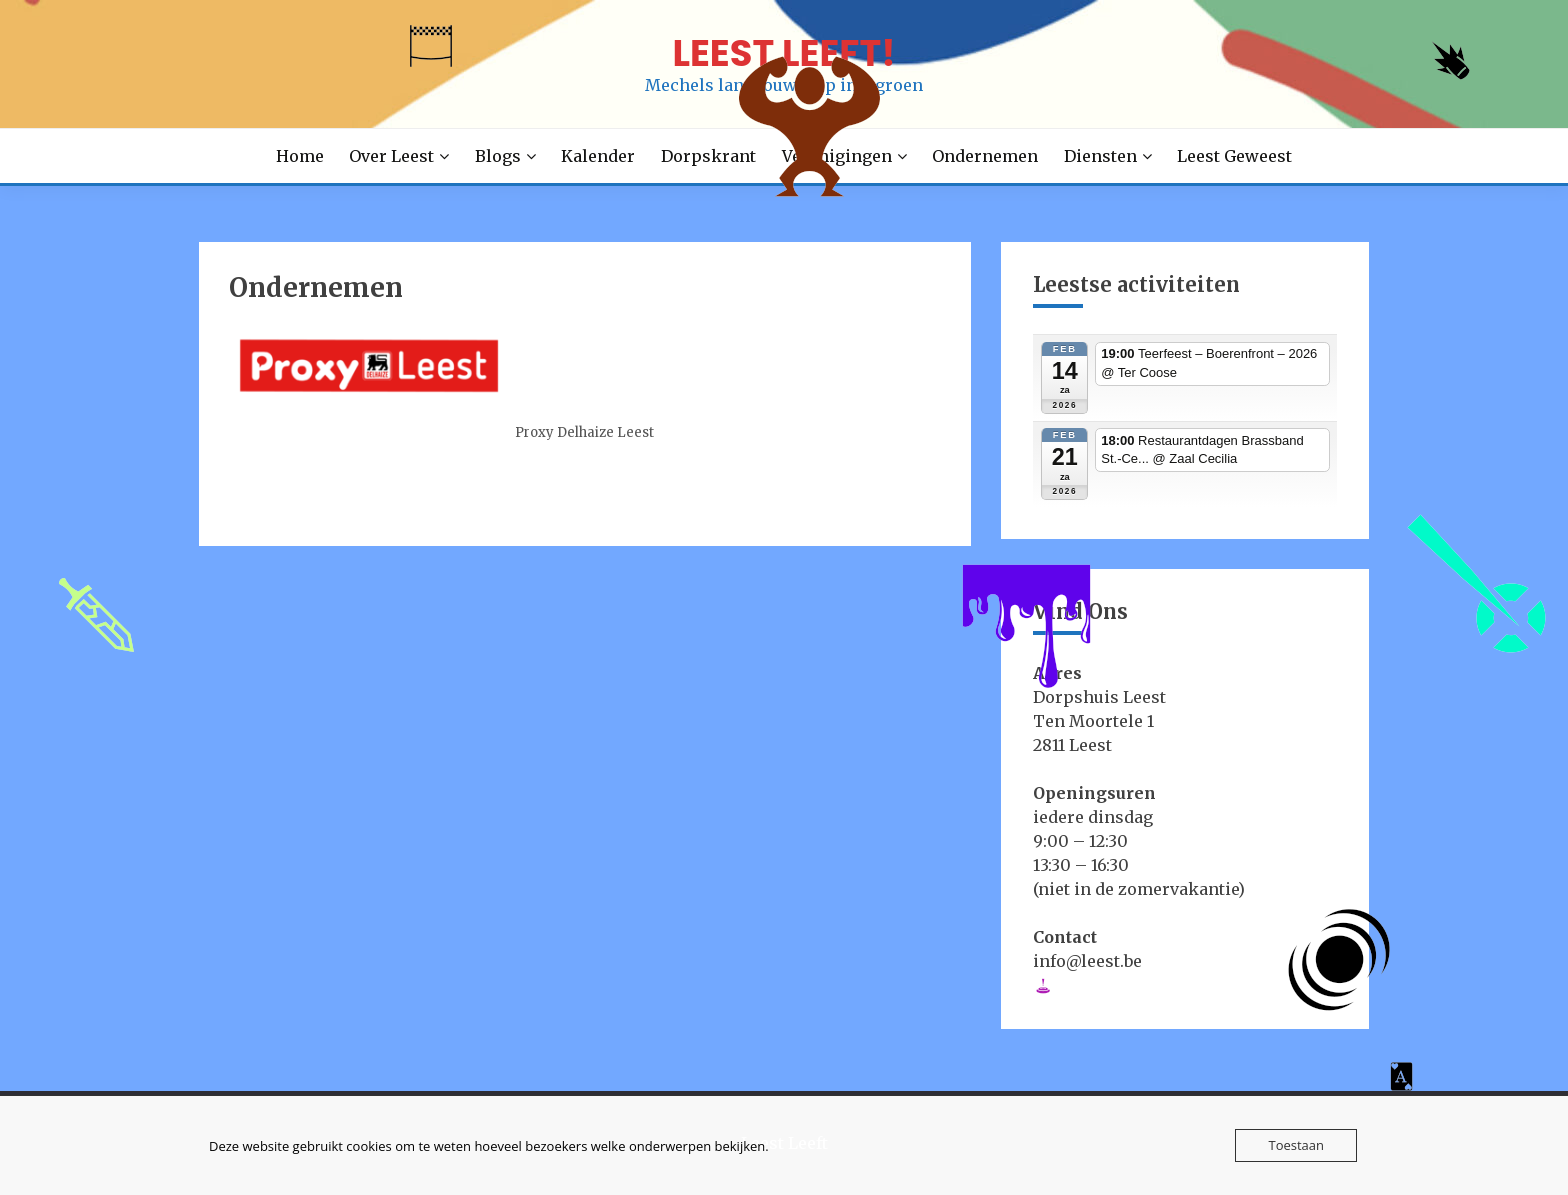 Image resolution: width=1568 pixels, height=1195 pixels. Describe the element at coordinates (809, 126) in the screenshot. I see `view strength or fitness stats` at that location.